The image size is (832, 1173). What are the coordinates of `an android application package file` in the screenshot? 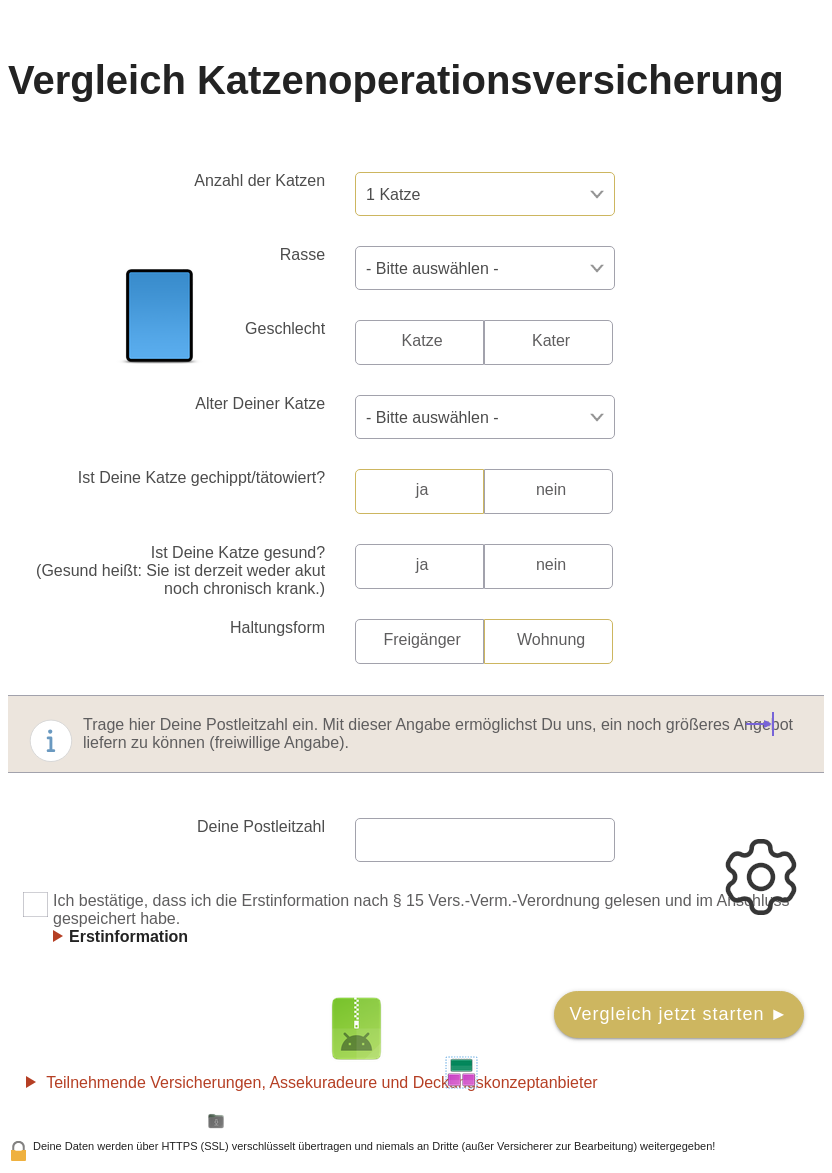 It's located at (356, 1028).